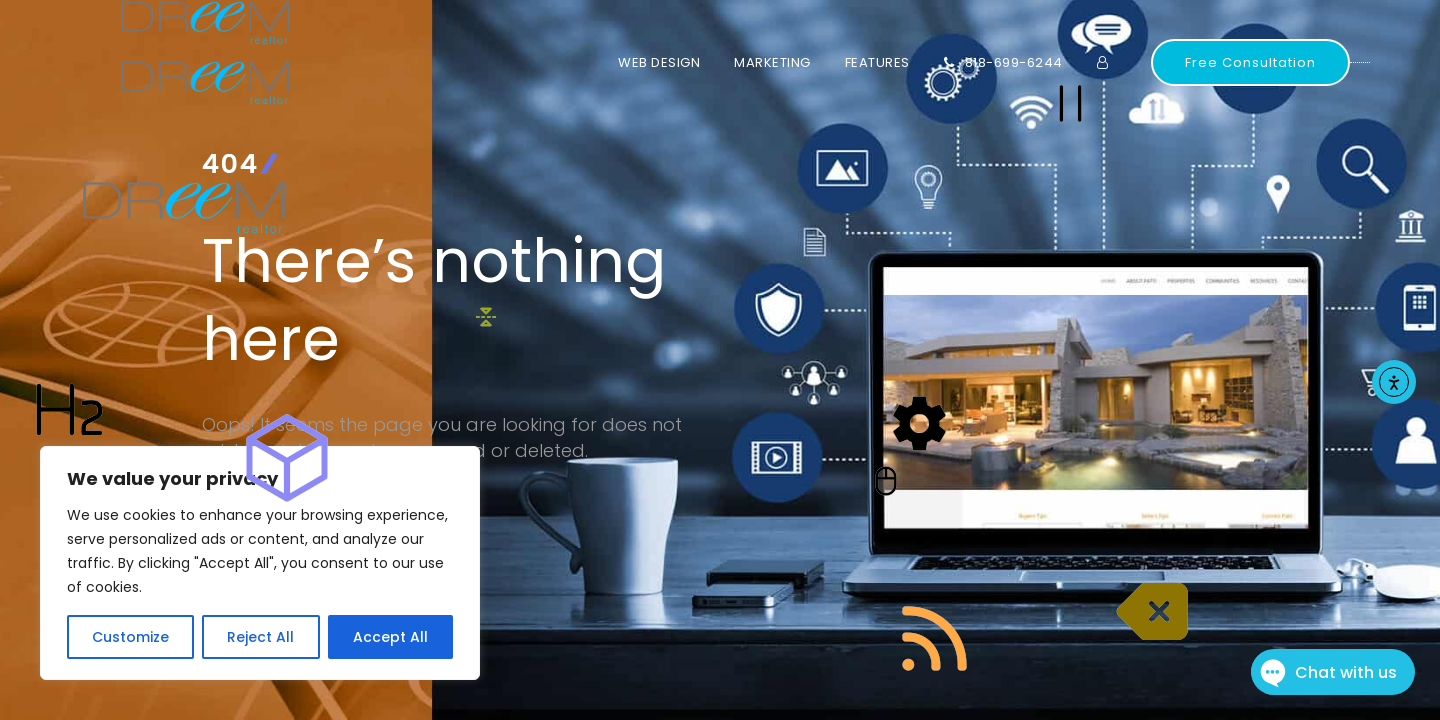  Describe the element at coordinates (486, 317) in the screenshot. I see `flip image vertically` at that location.